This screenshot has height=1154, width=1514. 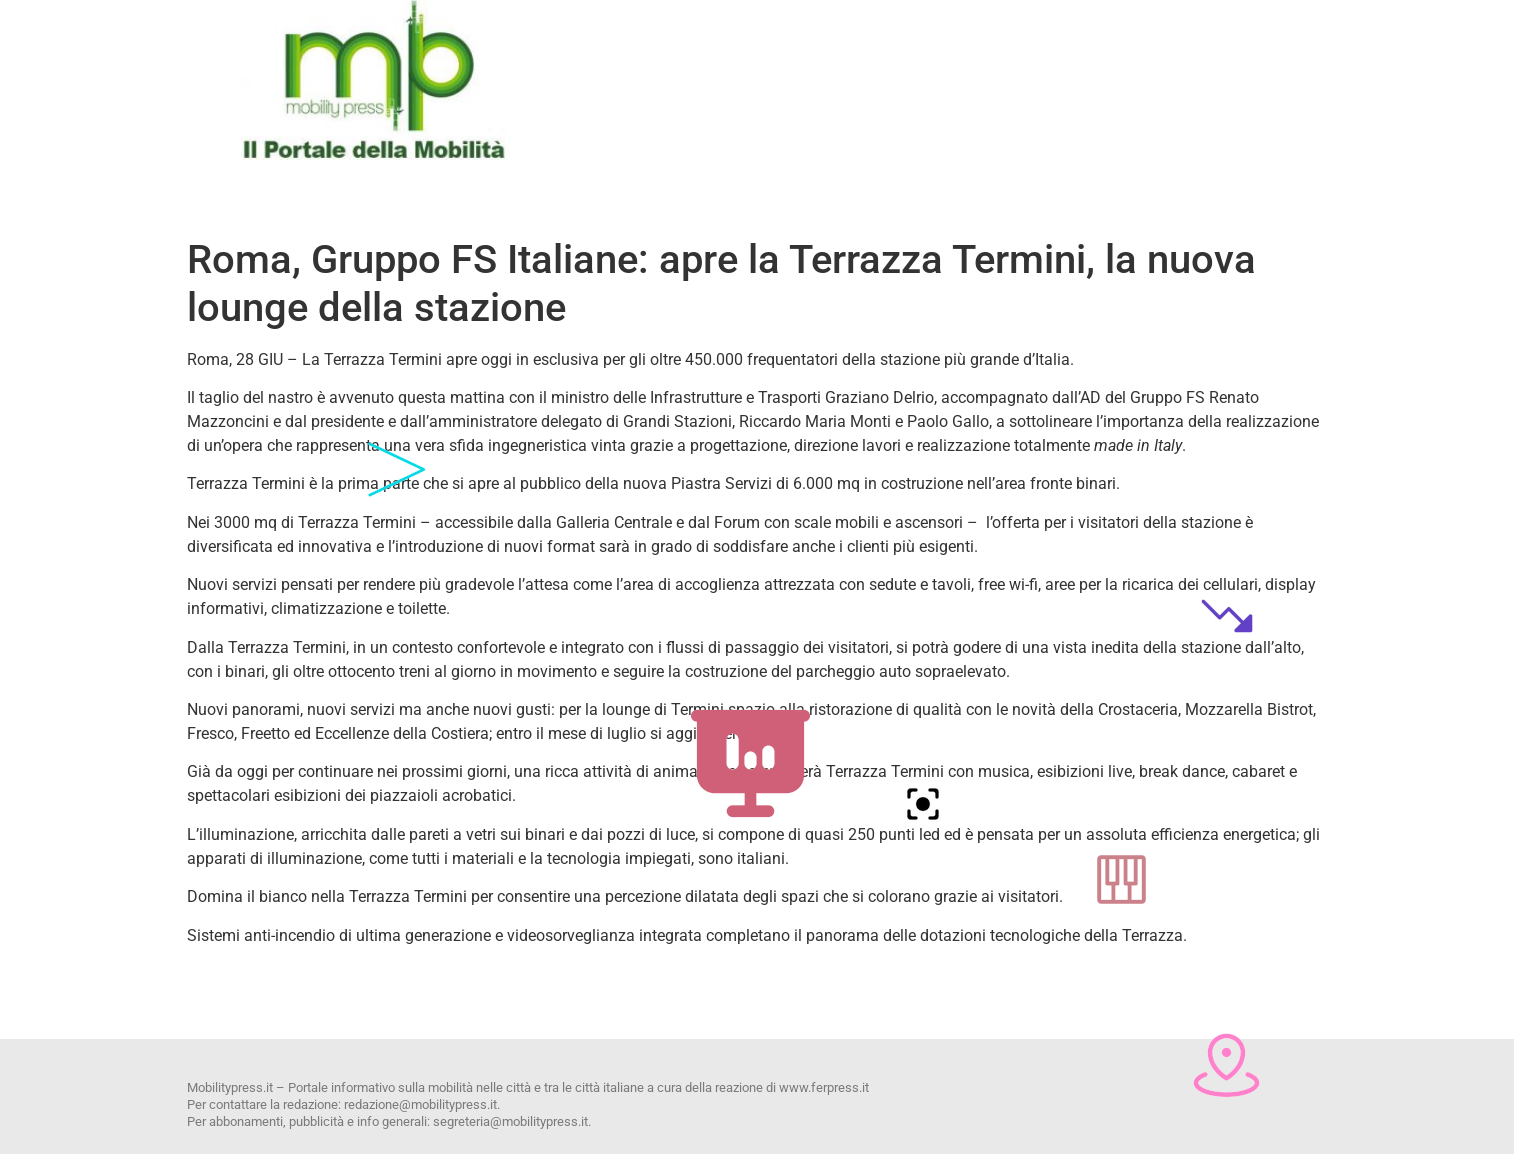 What do you see at coordinates (392, 469) in the screenshot?
I see `navigate to the next item` at bounding box center [392, 469].